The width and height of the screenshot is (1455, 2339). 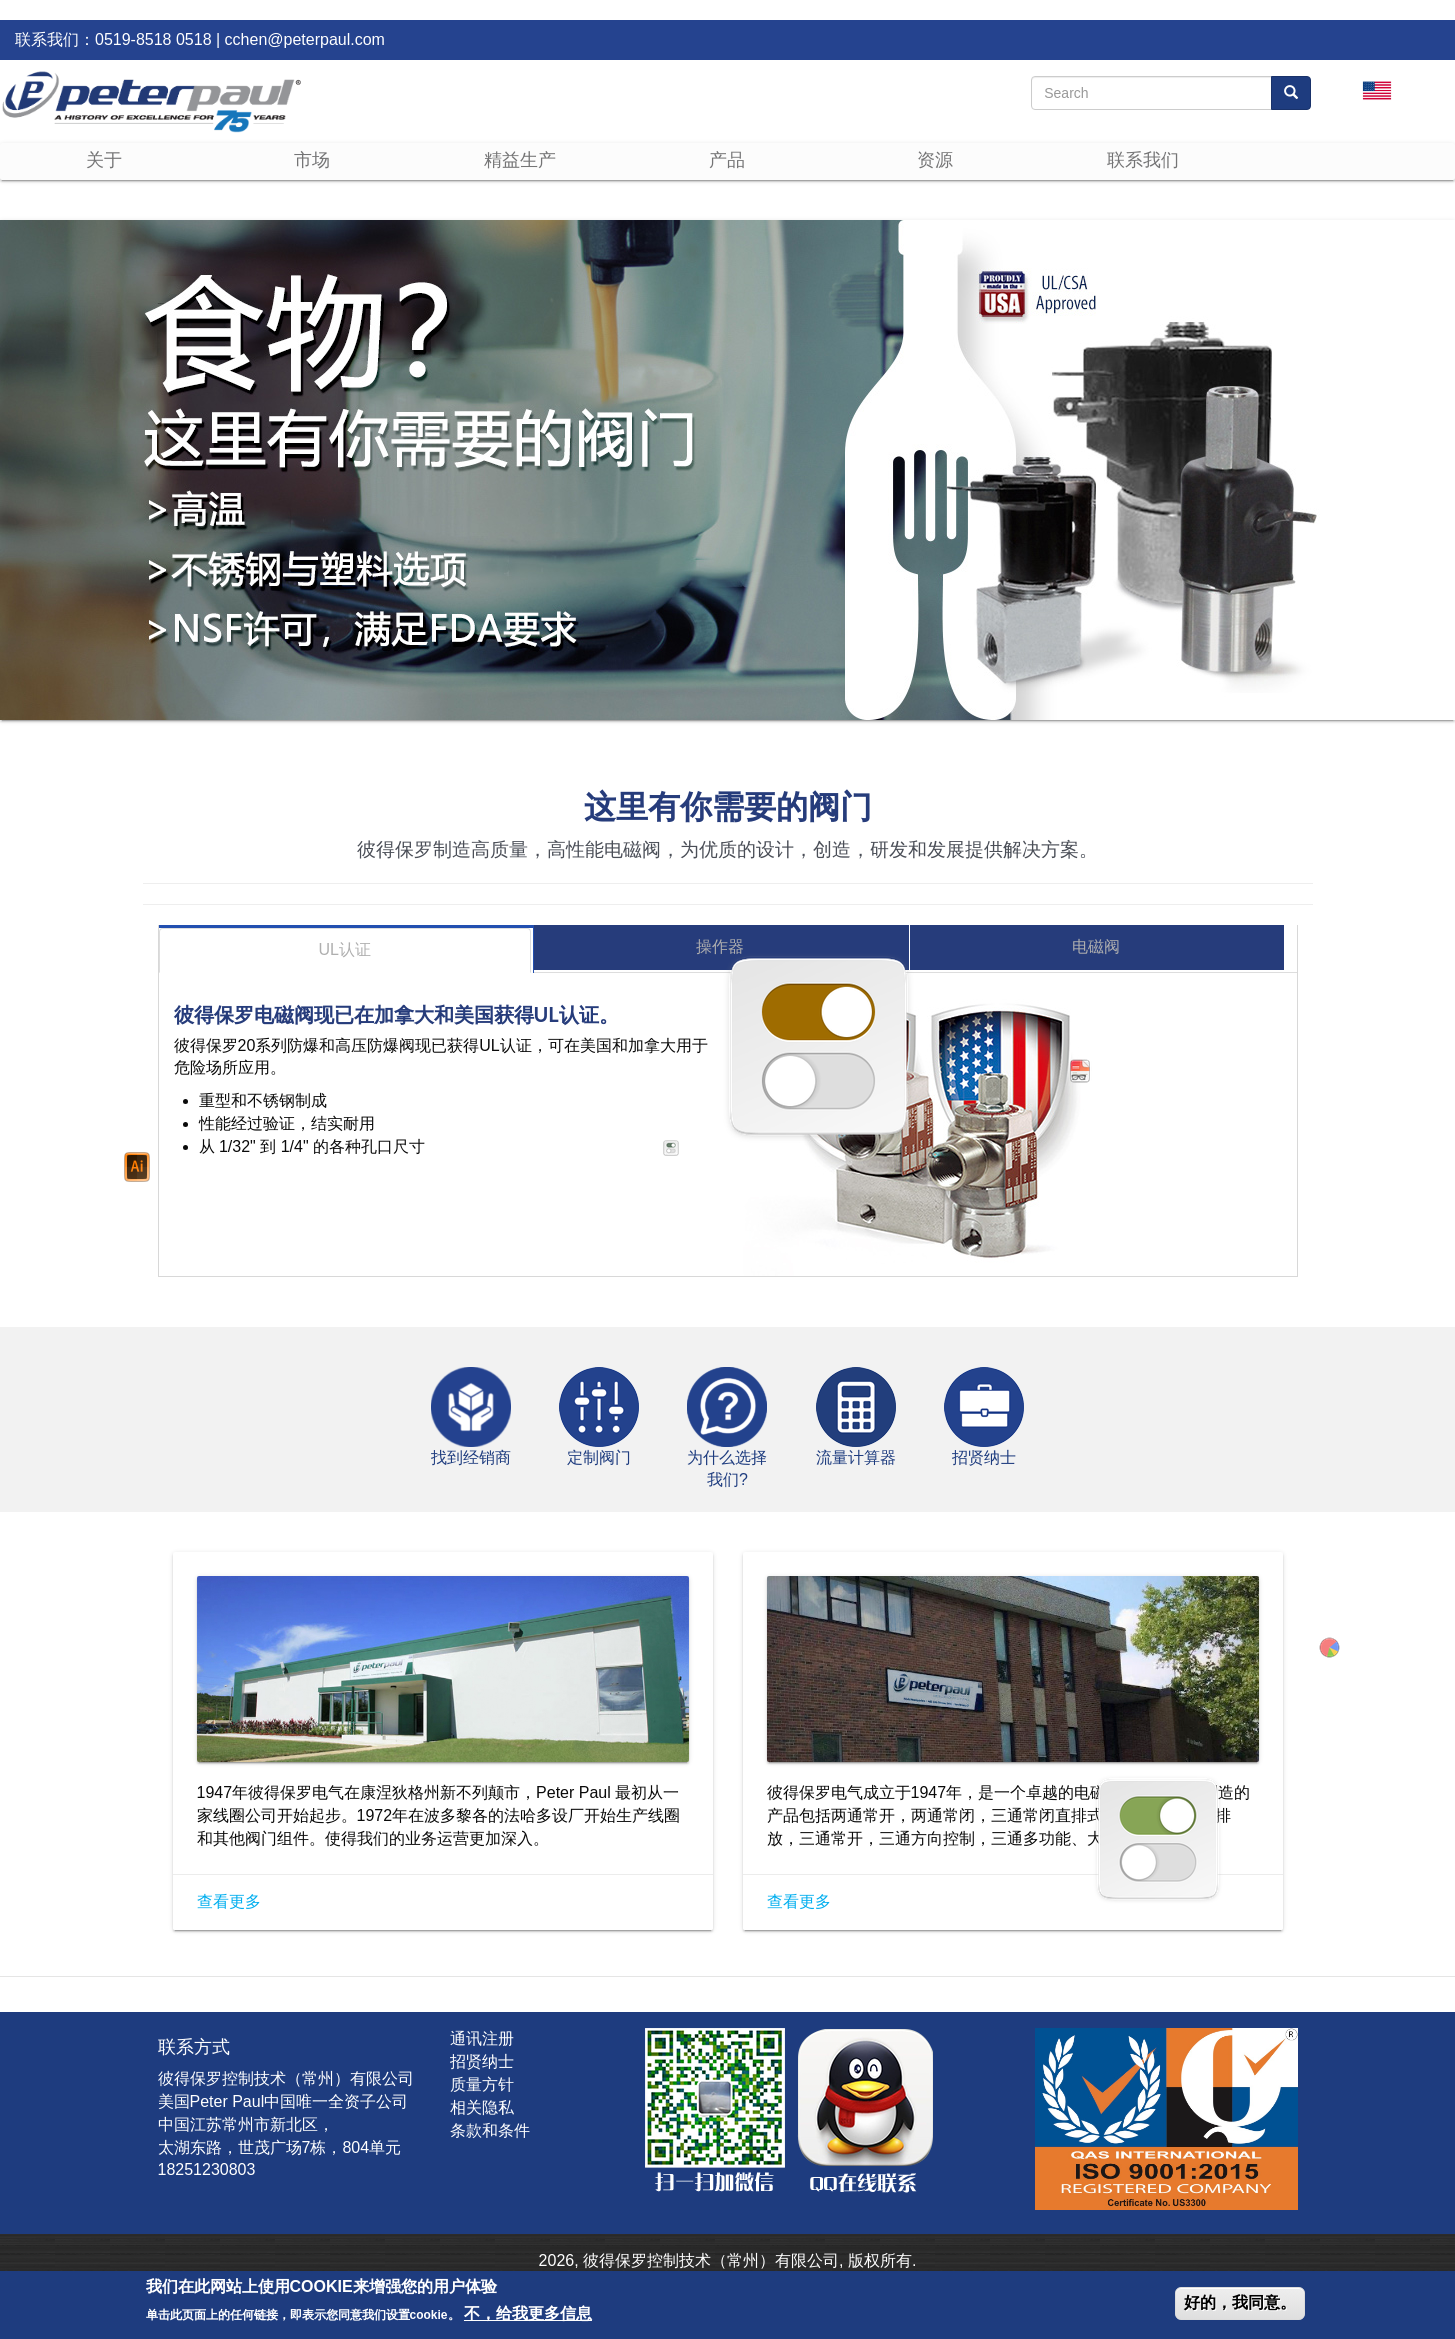 What do you see at coordinates (818, 1046) in the screenshot?
I see `open system tweaks or settings customization` at bounding box center [818, 1046].